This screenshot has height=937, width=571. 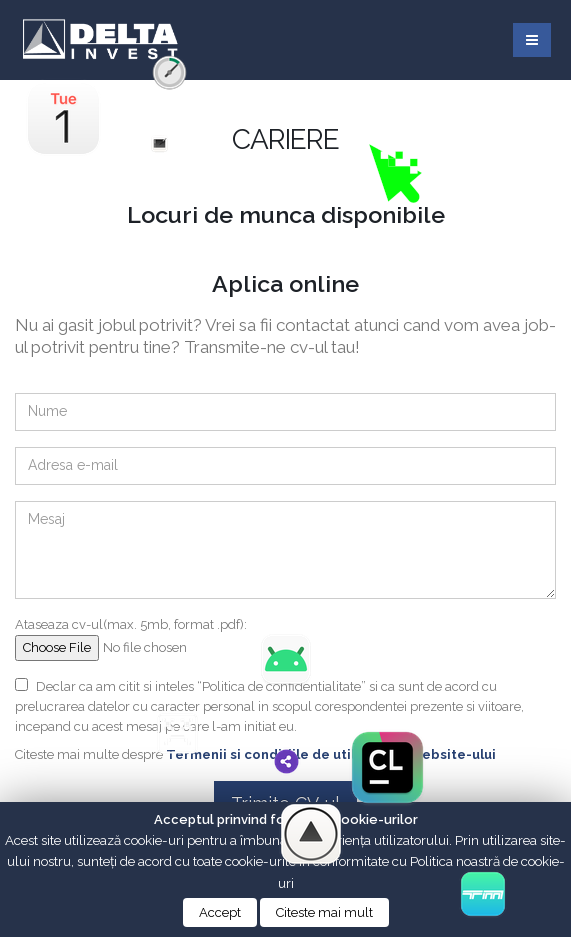 I want to click on launch AppImageLauncher application, so click(x=311, y=834).